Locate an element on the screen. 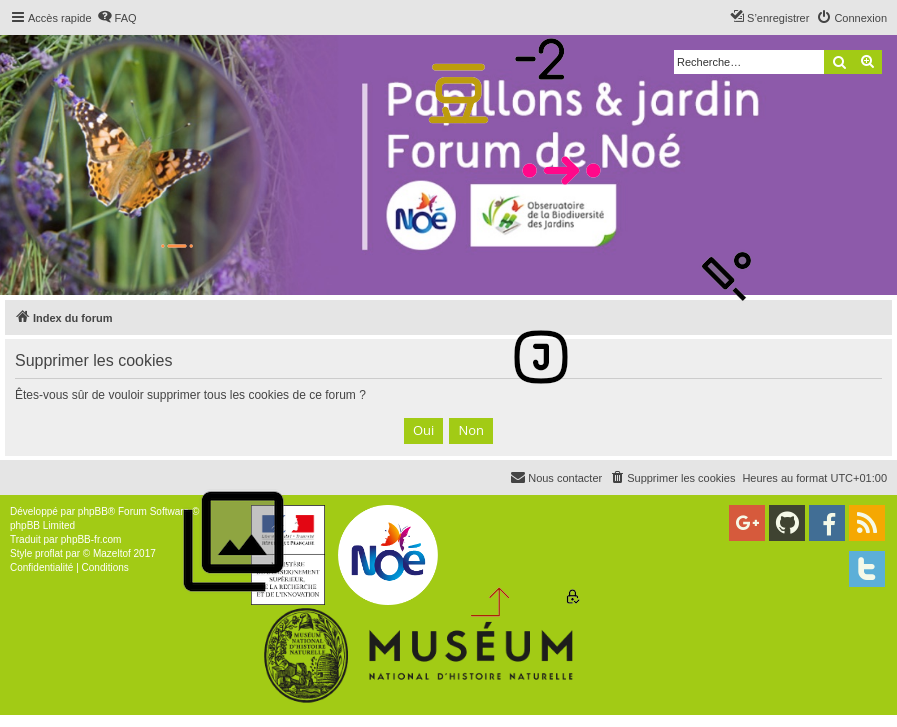 Image resolution: width=897 pixels, height=727 pixels. indicates secure or verified connection is located at coordinates (572, 596).